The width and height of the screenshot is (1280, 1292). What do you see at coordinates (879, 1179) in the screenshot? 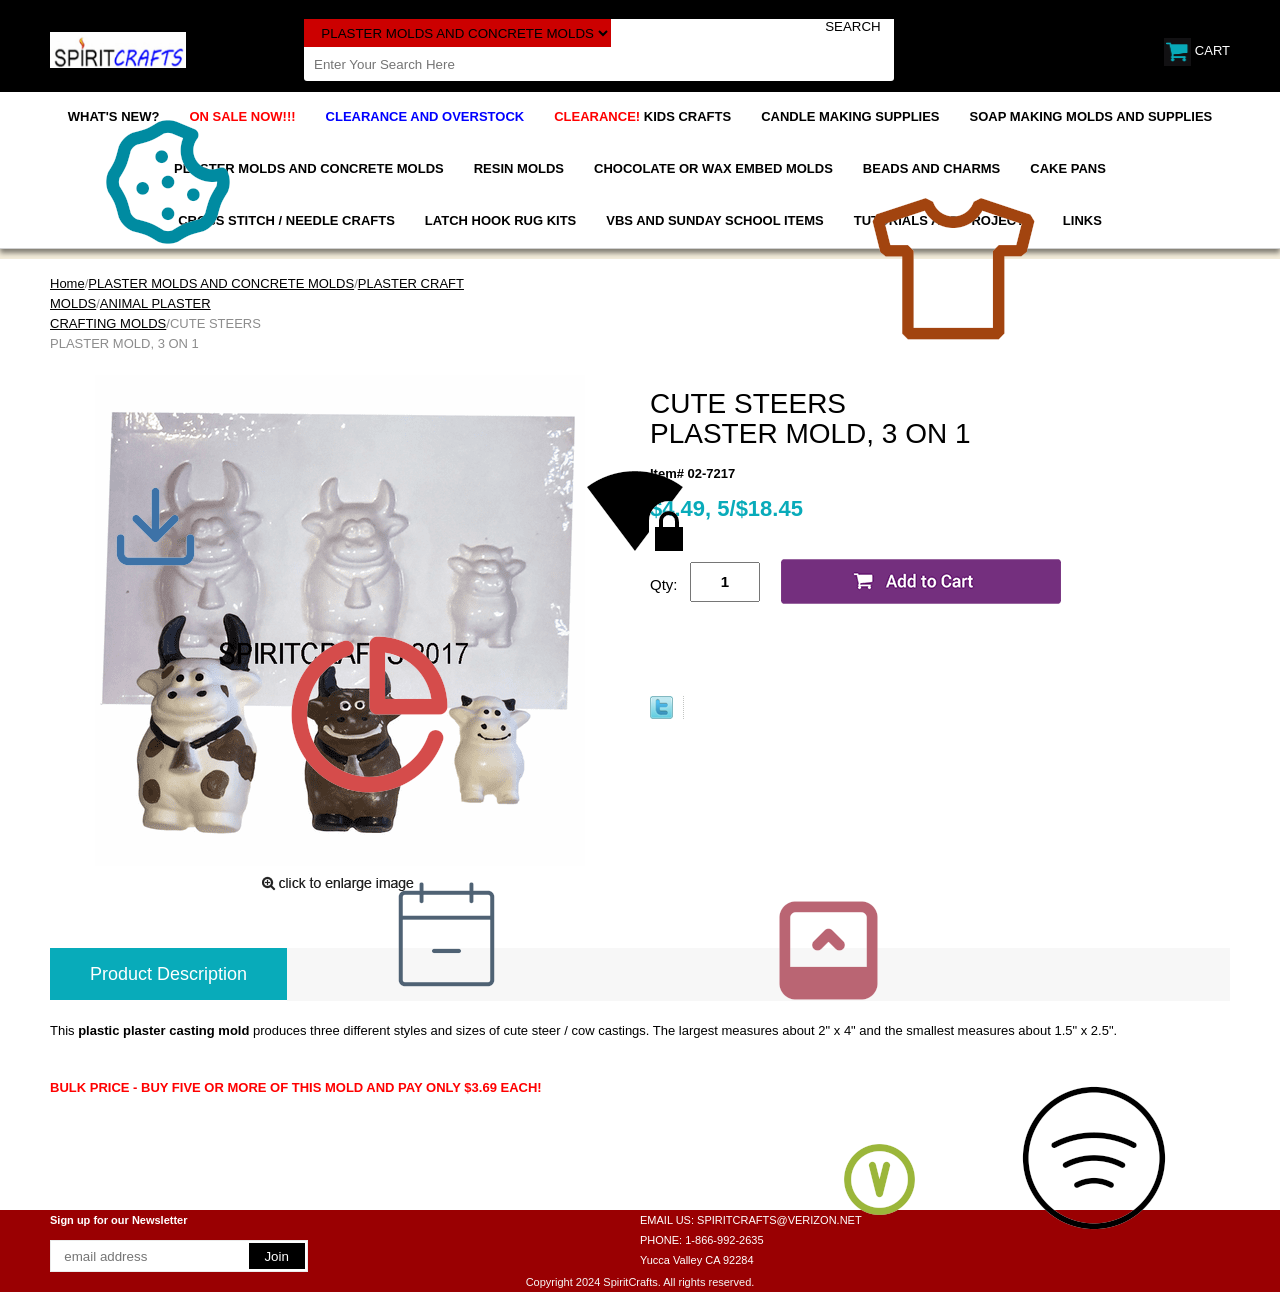
I see `indicates a verified status or account` at bounding box center [879, 1179].